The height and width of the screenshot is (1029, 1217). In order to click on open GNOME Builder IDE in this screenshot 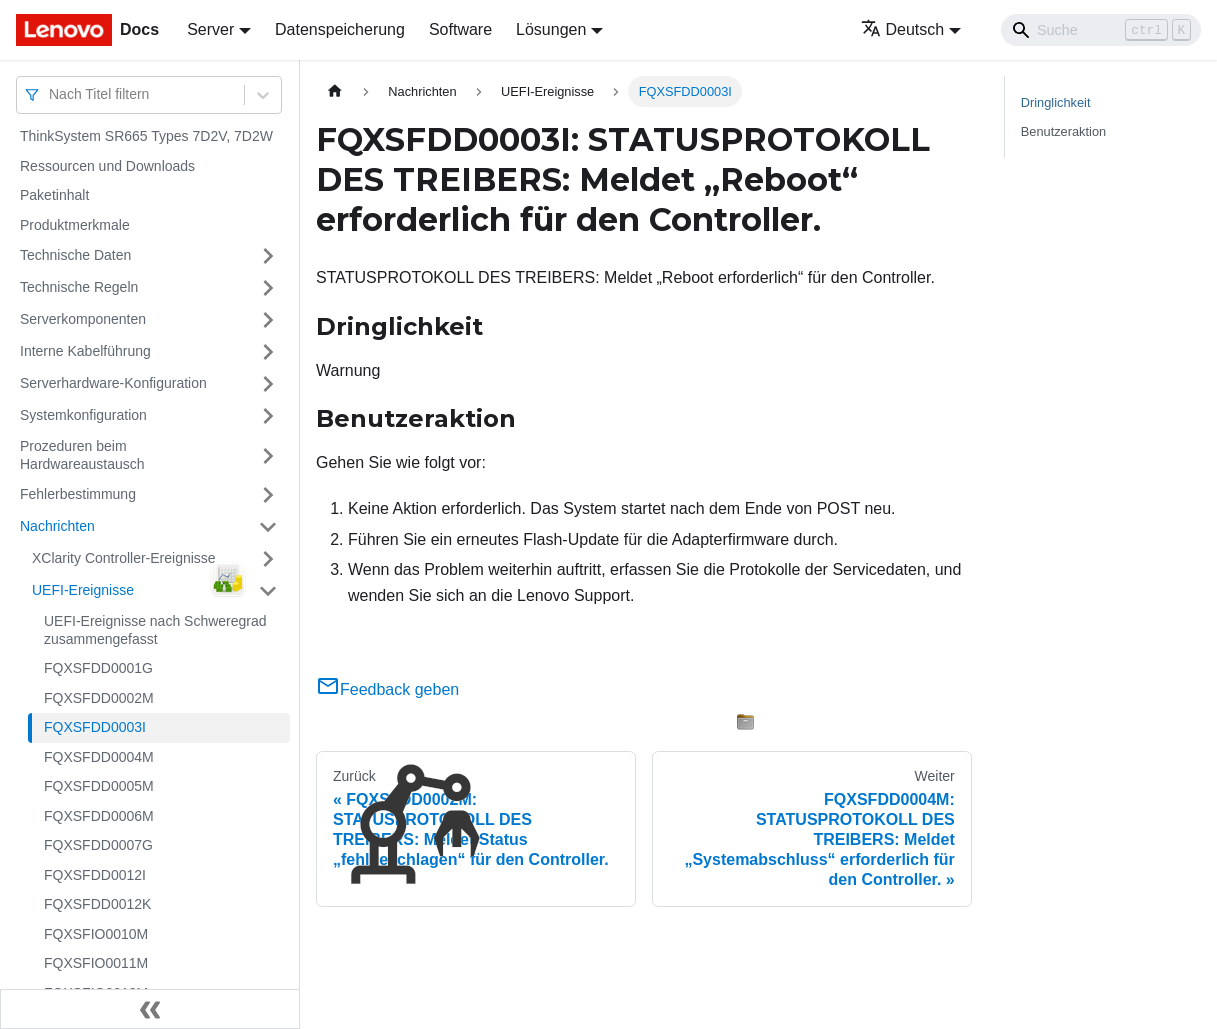, I will do `click(415, 819)`.